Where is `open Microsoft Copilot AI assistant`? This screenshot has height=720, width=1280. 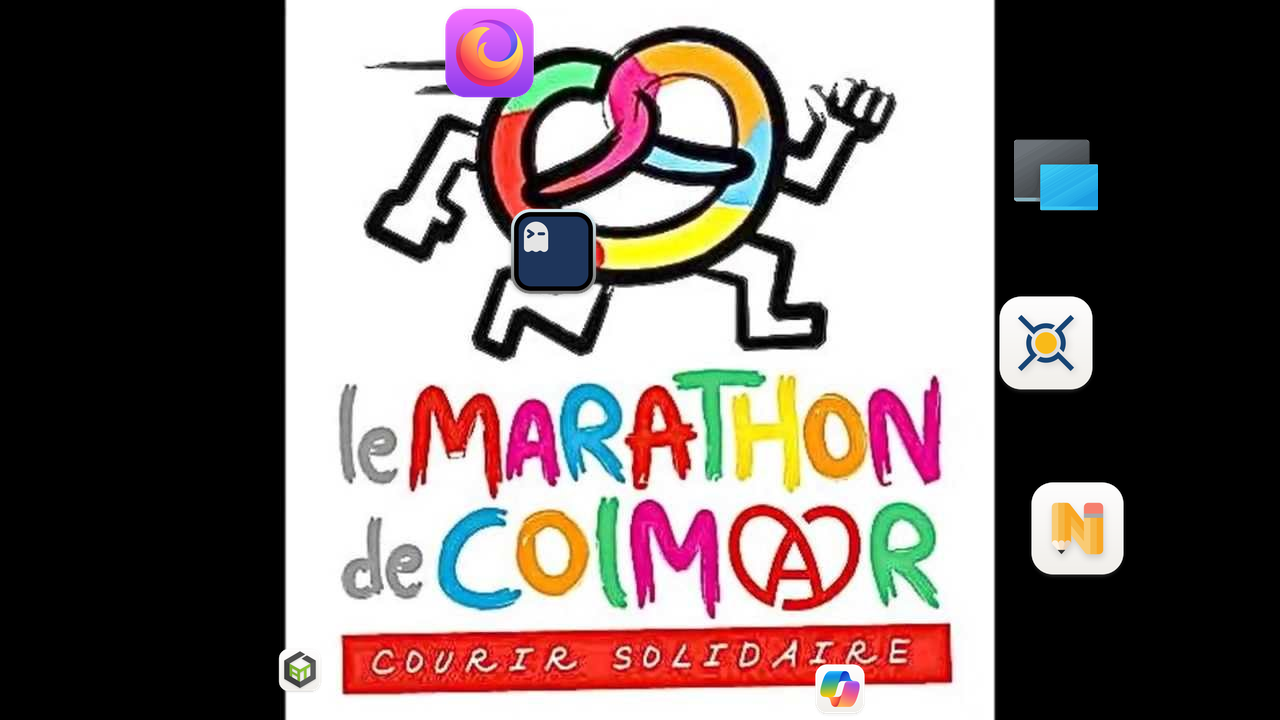 open Microsoft Copilot AI assistant is located at coordinates (840, 689).